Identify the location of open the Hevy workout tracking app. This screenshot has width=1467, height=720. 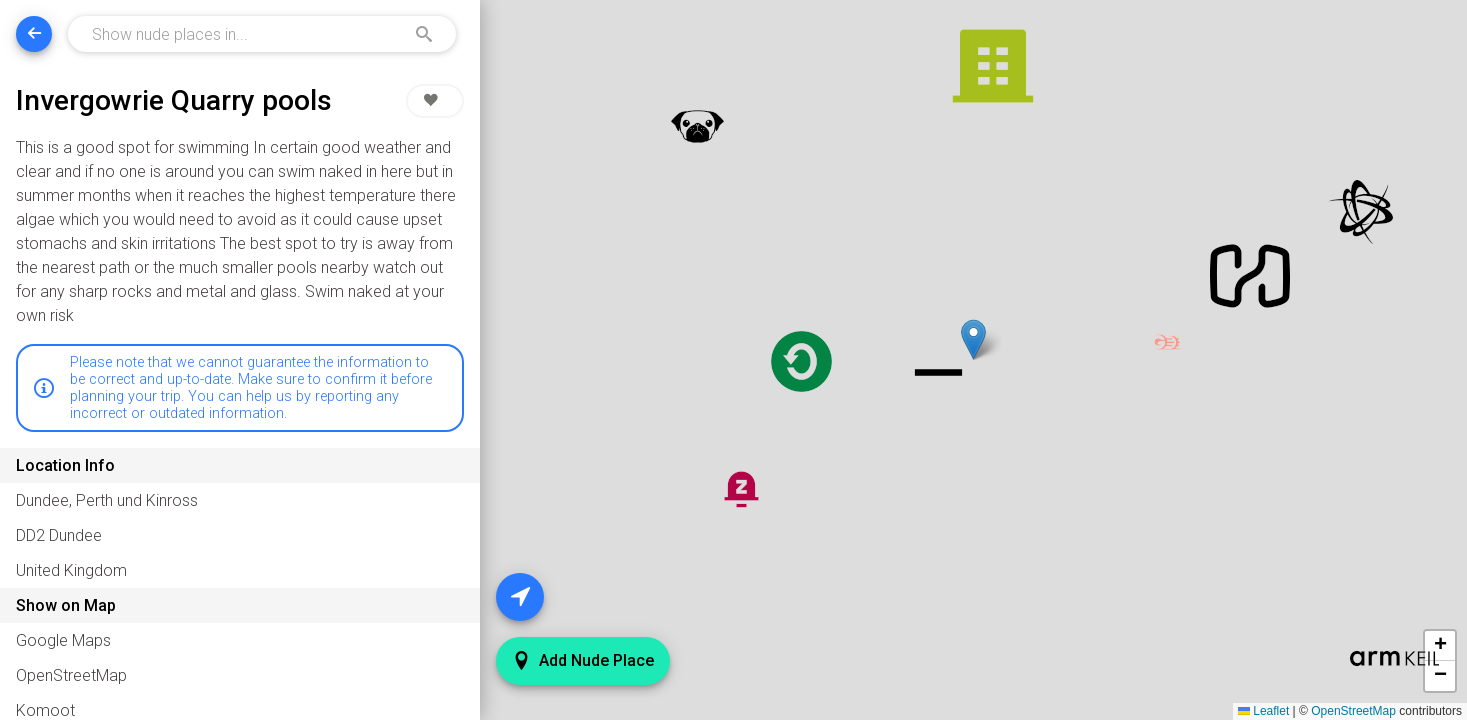
(1250, 276).